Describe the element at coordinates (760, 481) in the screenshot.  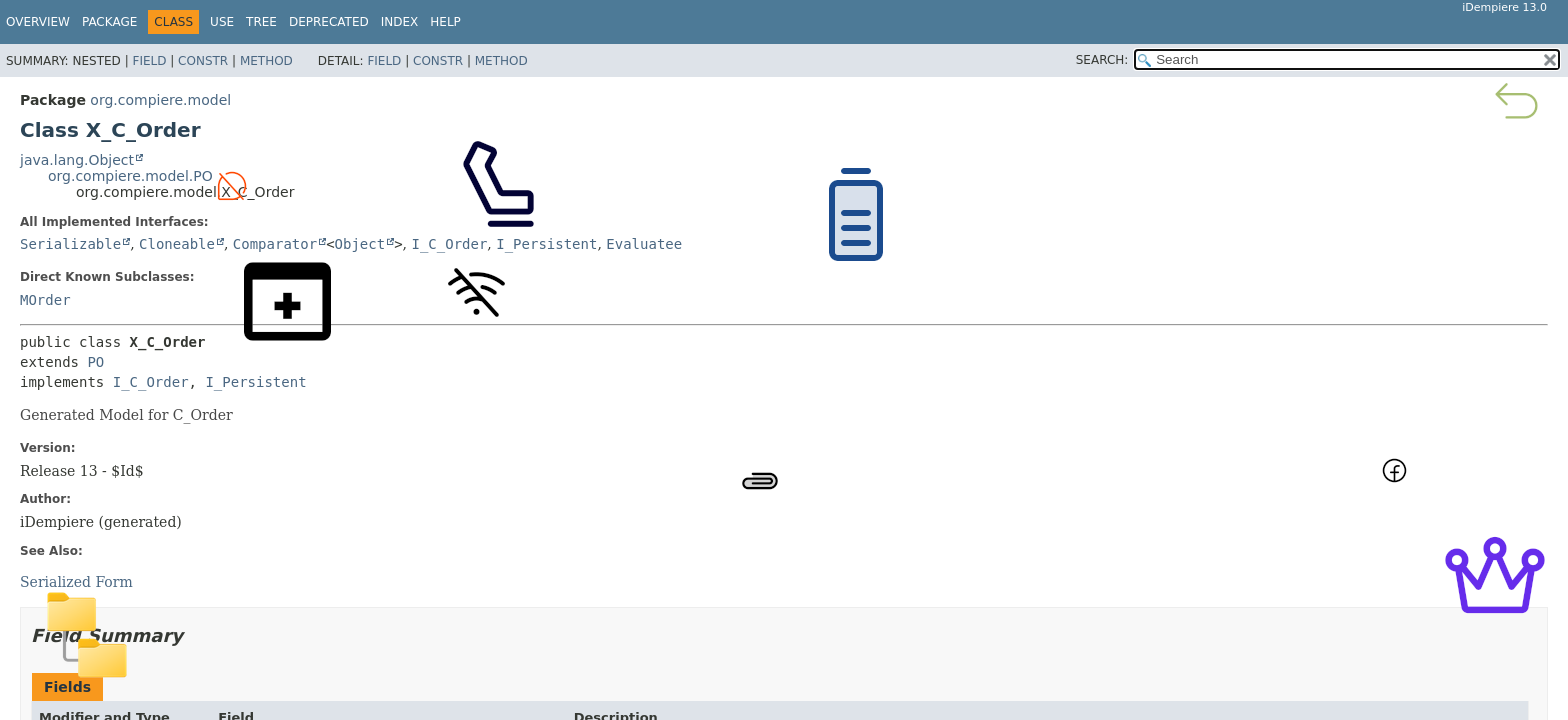
I see `attach a file to your message` at that location.